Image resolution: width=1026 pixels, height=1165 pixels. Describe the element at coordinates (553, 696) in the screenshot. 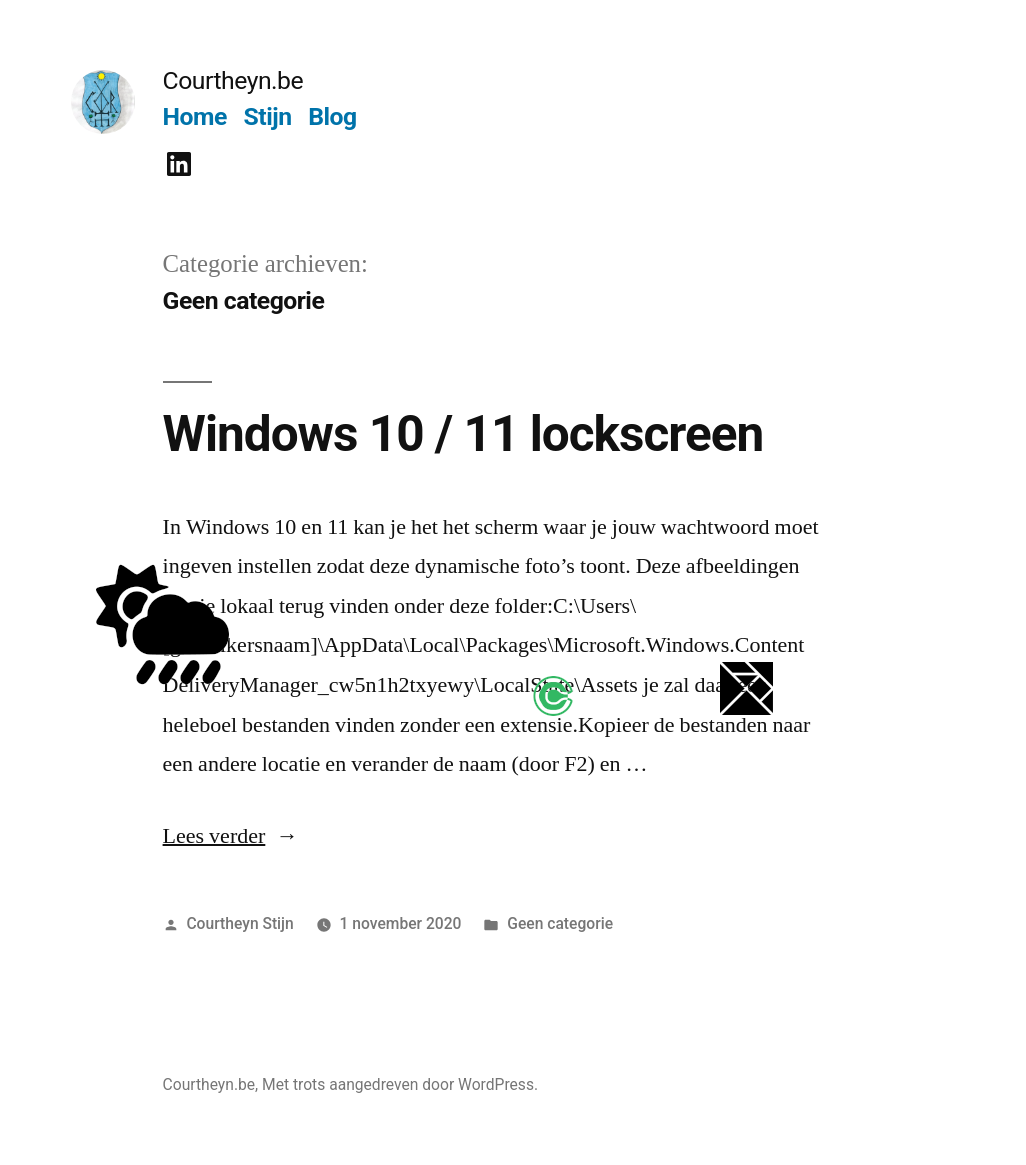

I see `open Calendly scheduling app` at that location.